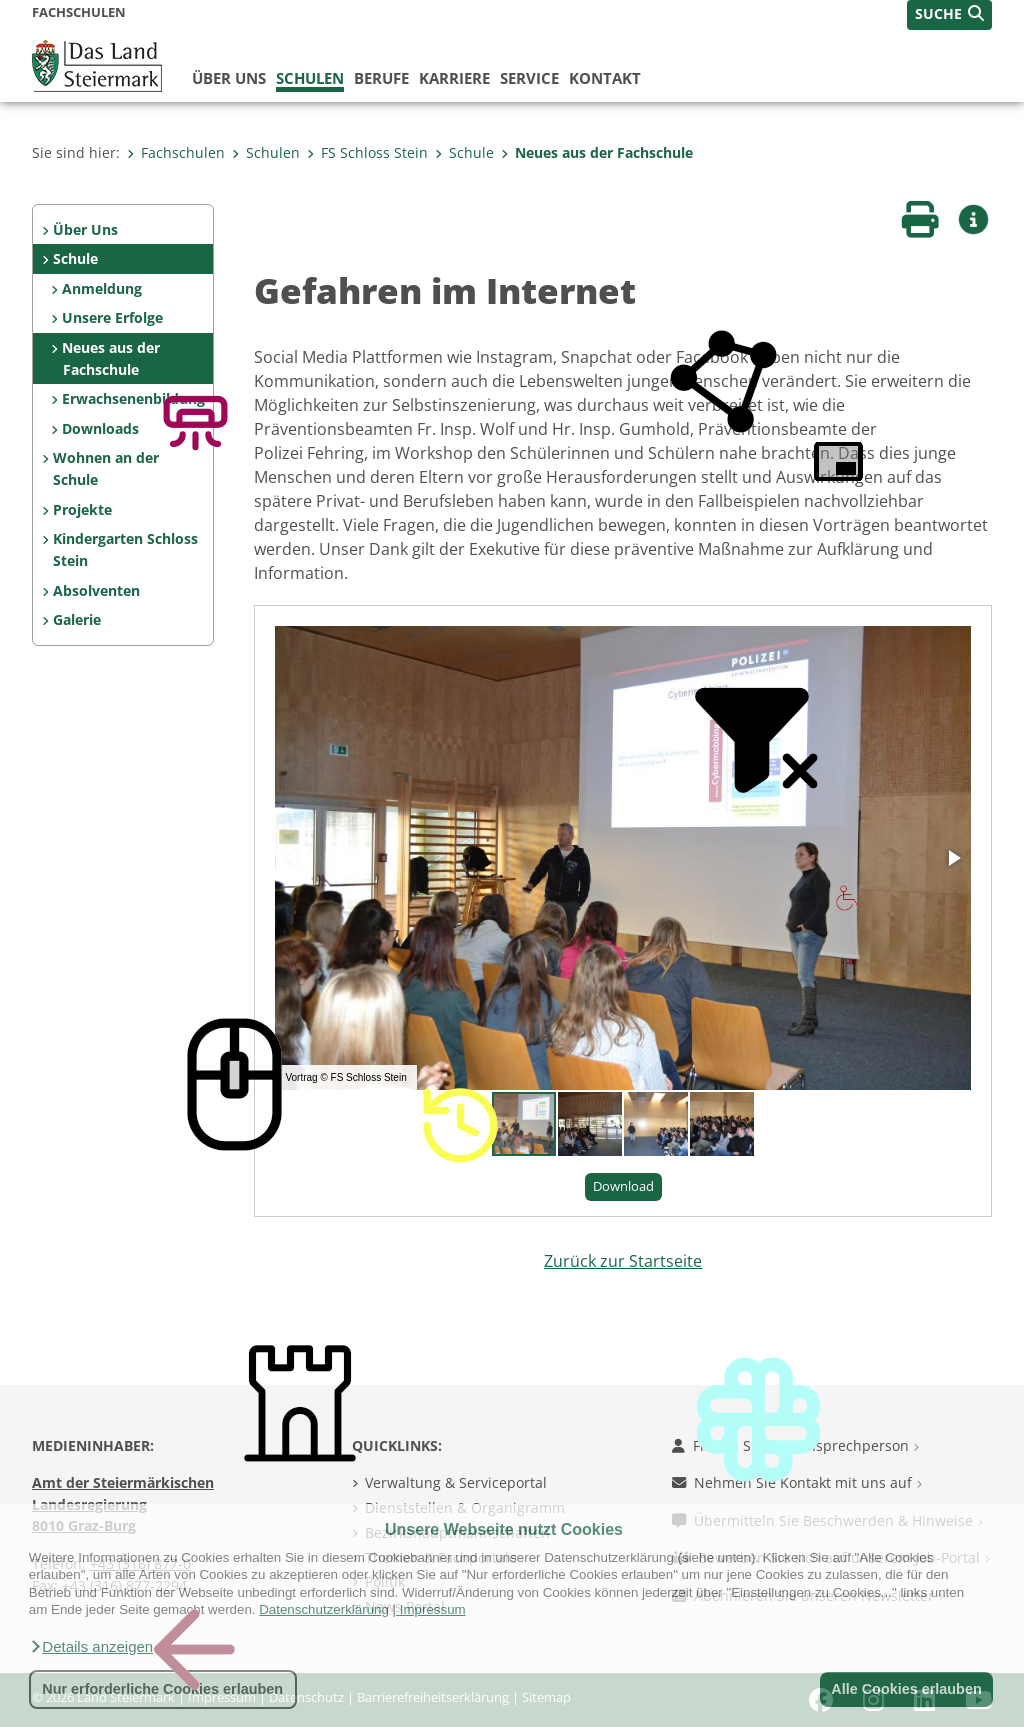 This screenshot has width=1024, height=1727. What do you see at coordinates (725, 381) in the screenshot?
I see `create a polygon or shape` at bounding box center [725, 381].